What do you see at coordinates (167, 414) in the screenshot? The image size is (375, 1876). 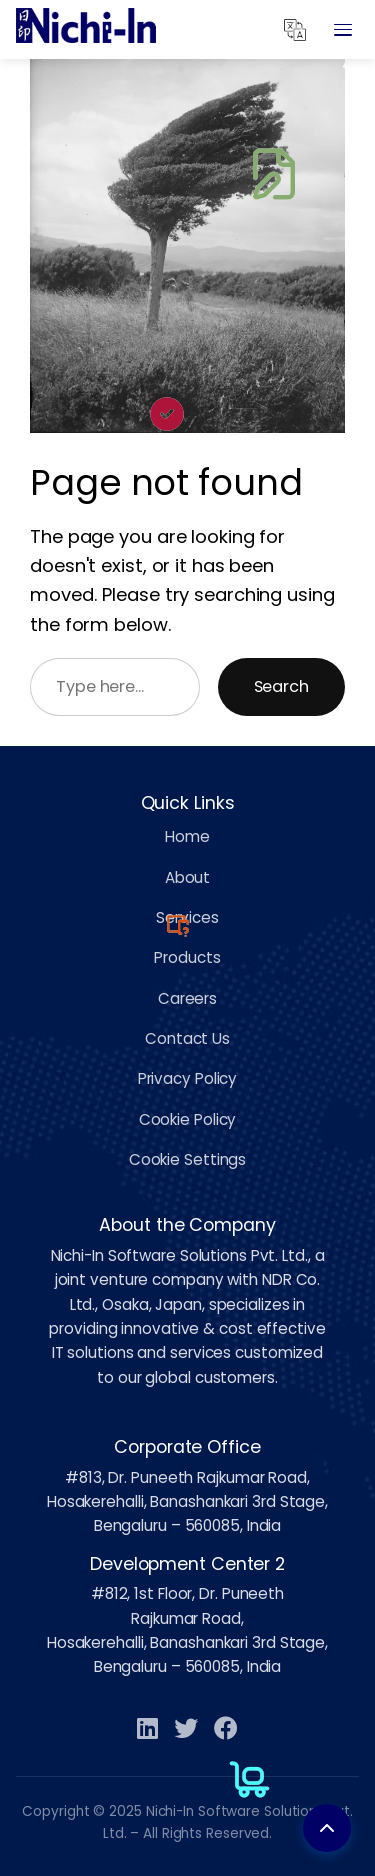 I see `indicates a completed or successful action` at bounding box center [167, 414].